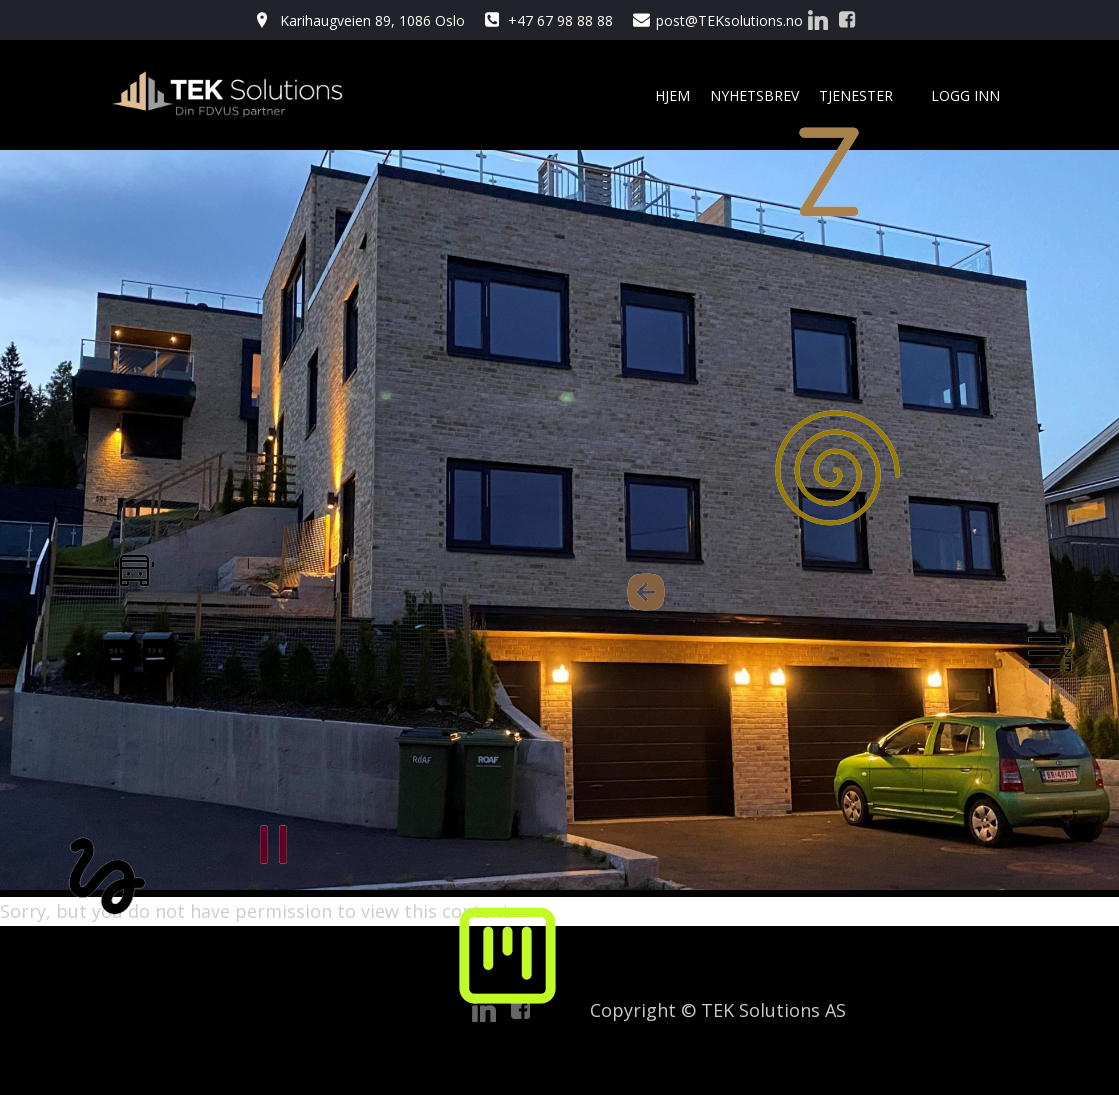  What do you see at coordinates (1051, 653) in the screenshot?
I see `switch to right-to-left numbered list format` at bounding box center [1051, 653].